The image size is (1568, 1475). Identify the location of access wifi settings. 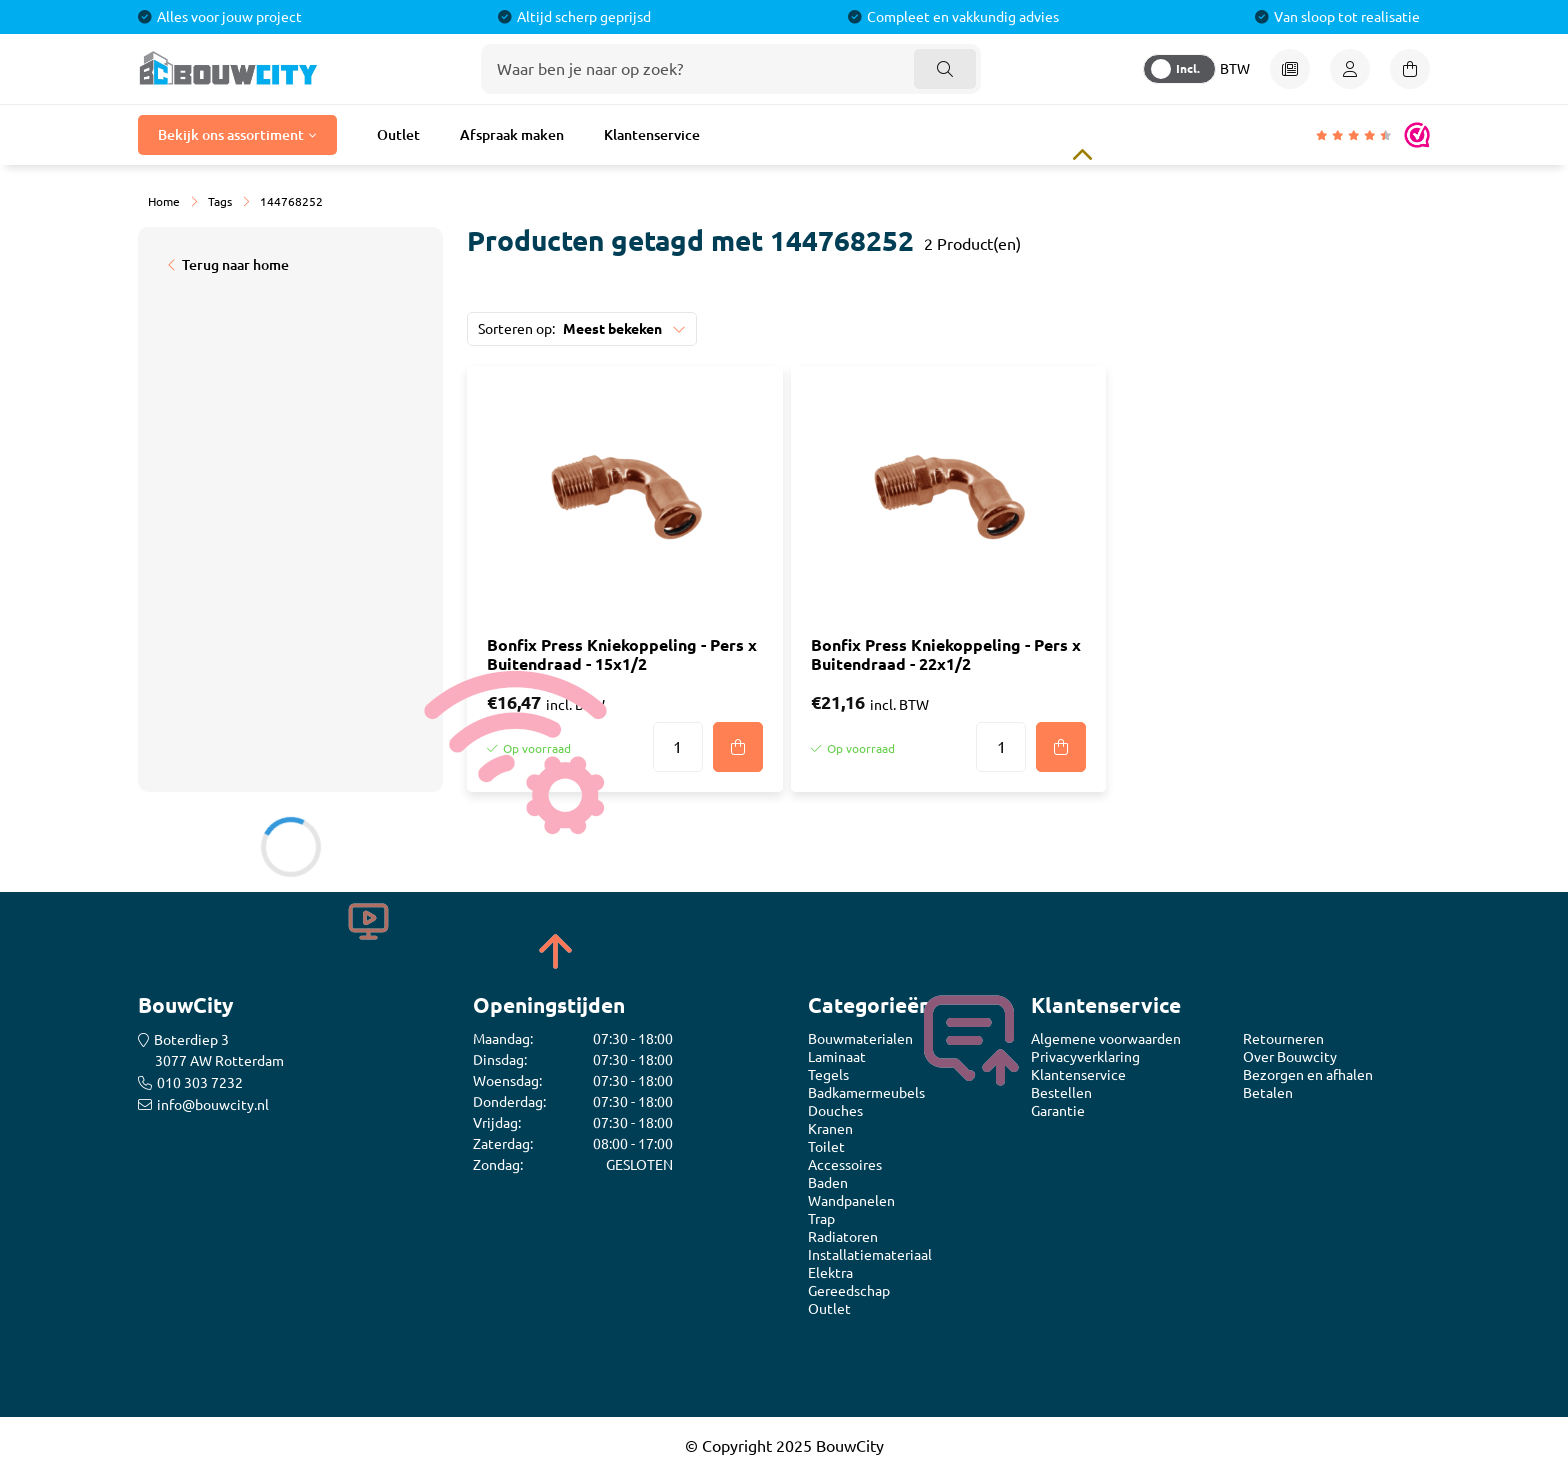
(515, 745).